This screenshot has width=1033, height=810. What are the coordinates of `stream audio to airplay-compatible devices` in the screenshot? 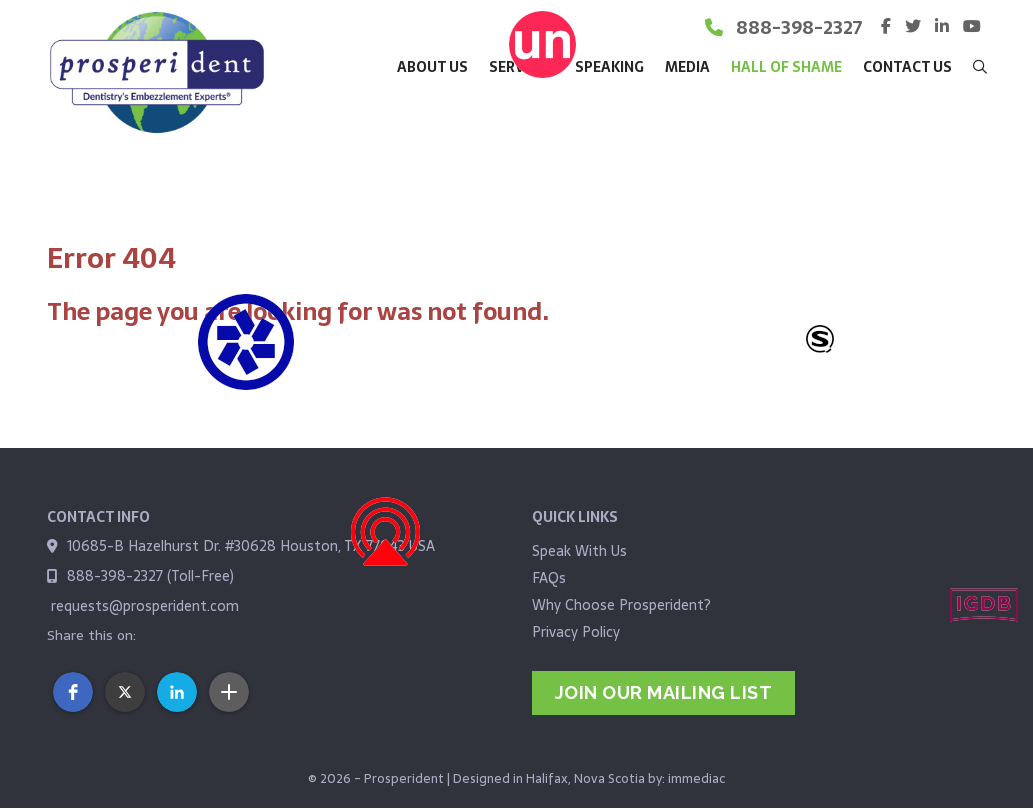 It's located at (385, 531).